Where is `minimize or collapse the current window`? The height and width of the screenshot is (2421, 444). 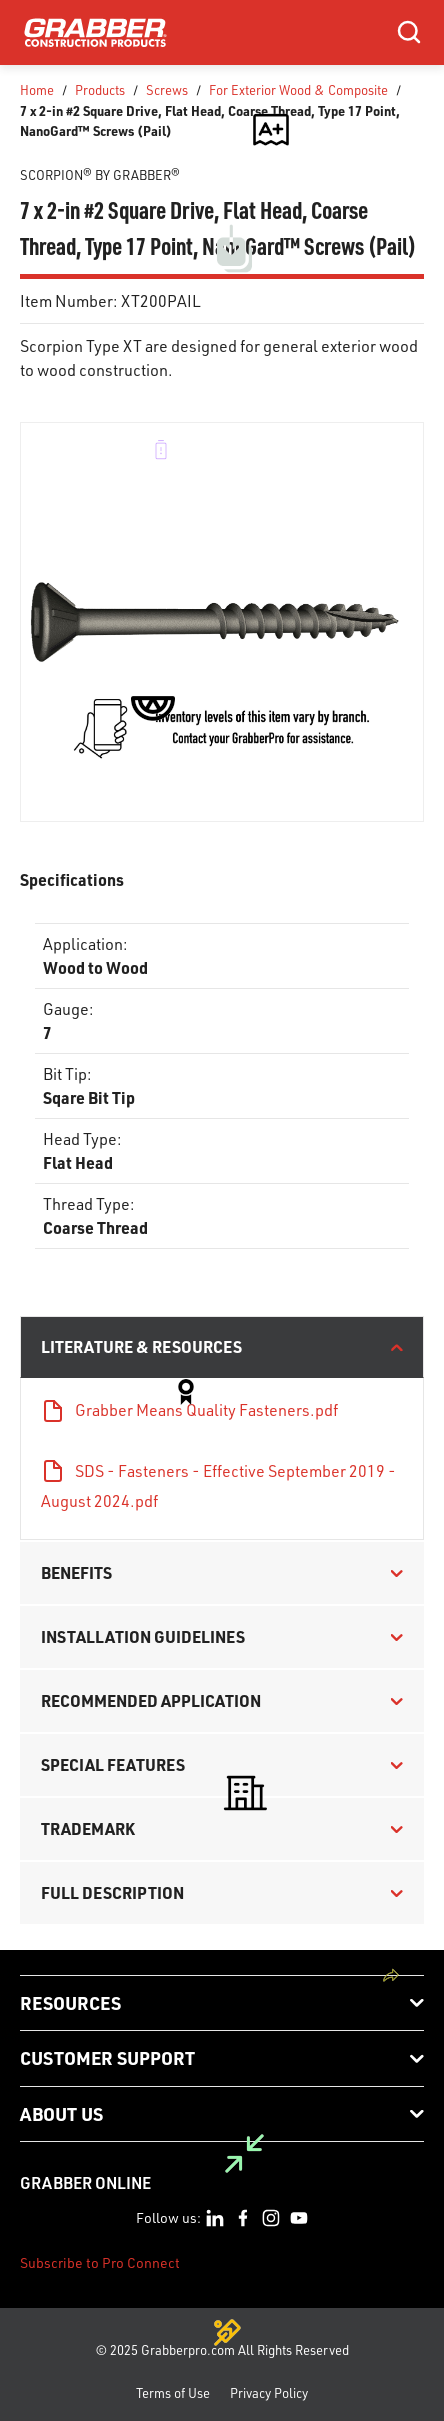 minimize or collapse the current window is located at coordinates (244, 2153).